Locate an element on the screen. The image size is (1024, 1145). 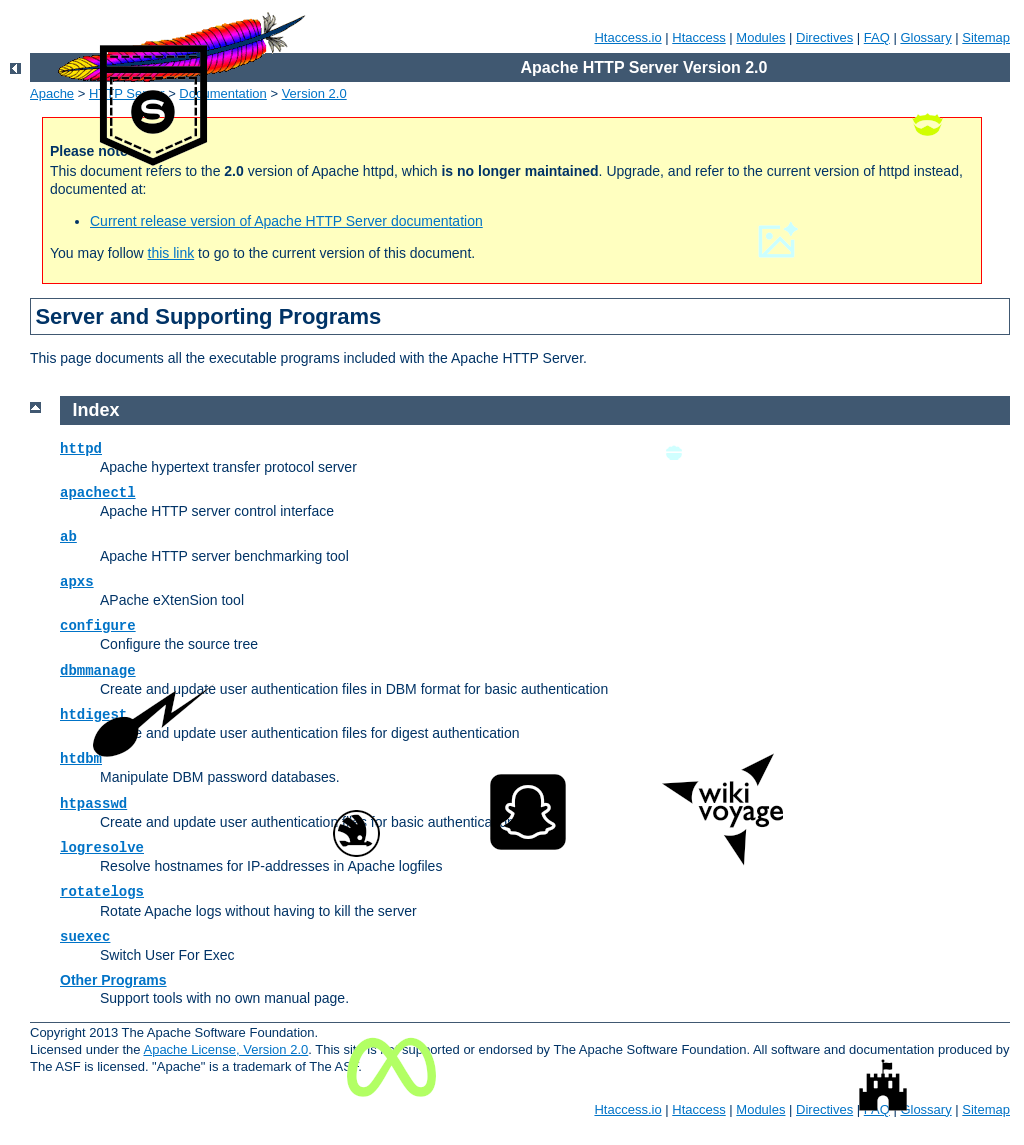
Škoda brand logo is located at coordinates (356, 833).